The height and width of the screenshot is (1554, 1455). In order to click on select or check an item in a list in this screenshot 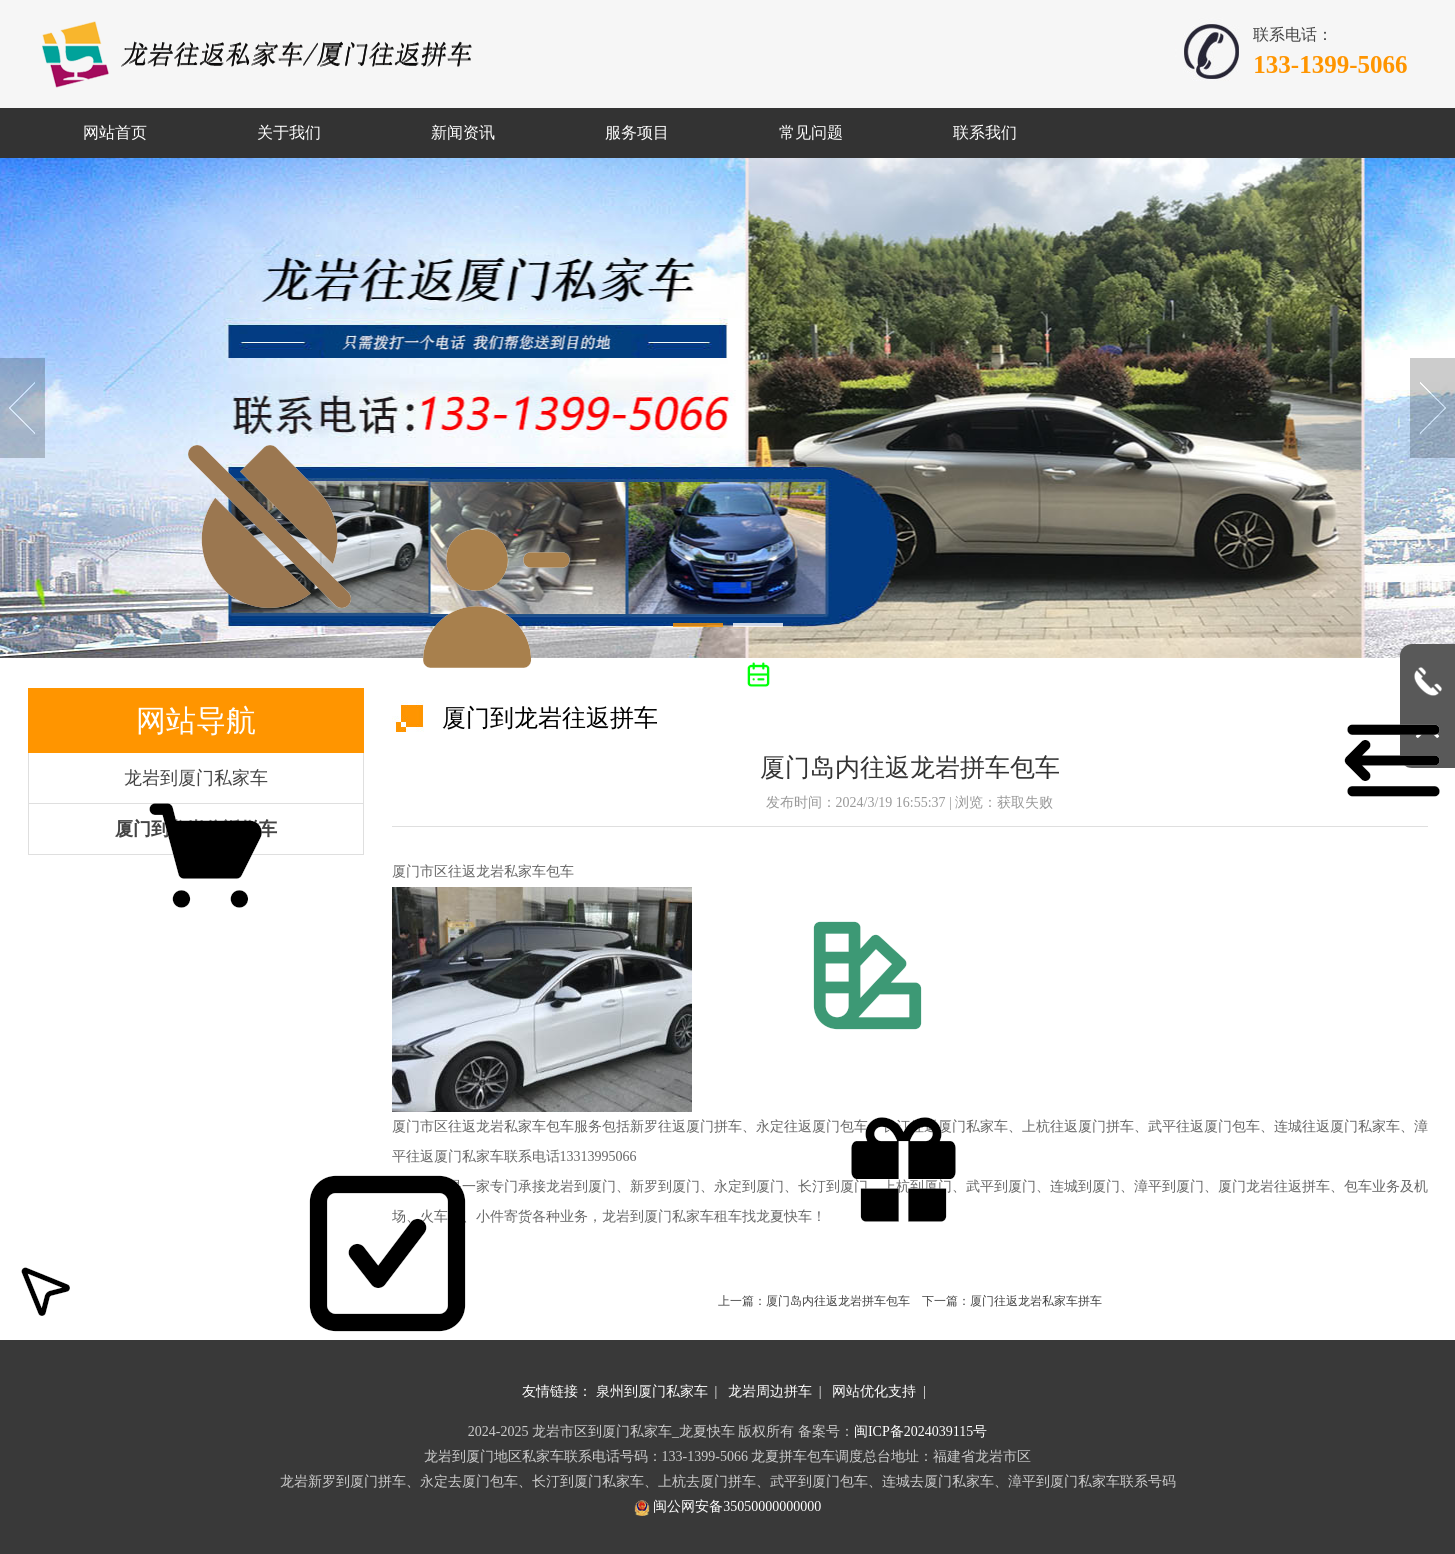, I will do `click(387, 1253)`.